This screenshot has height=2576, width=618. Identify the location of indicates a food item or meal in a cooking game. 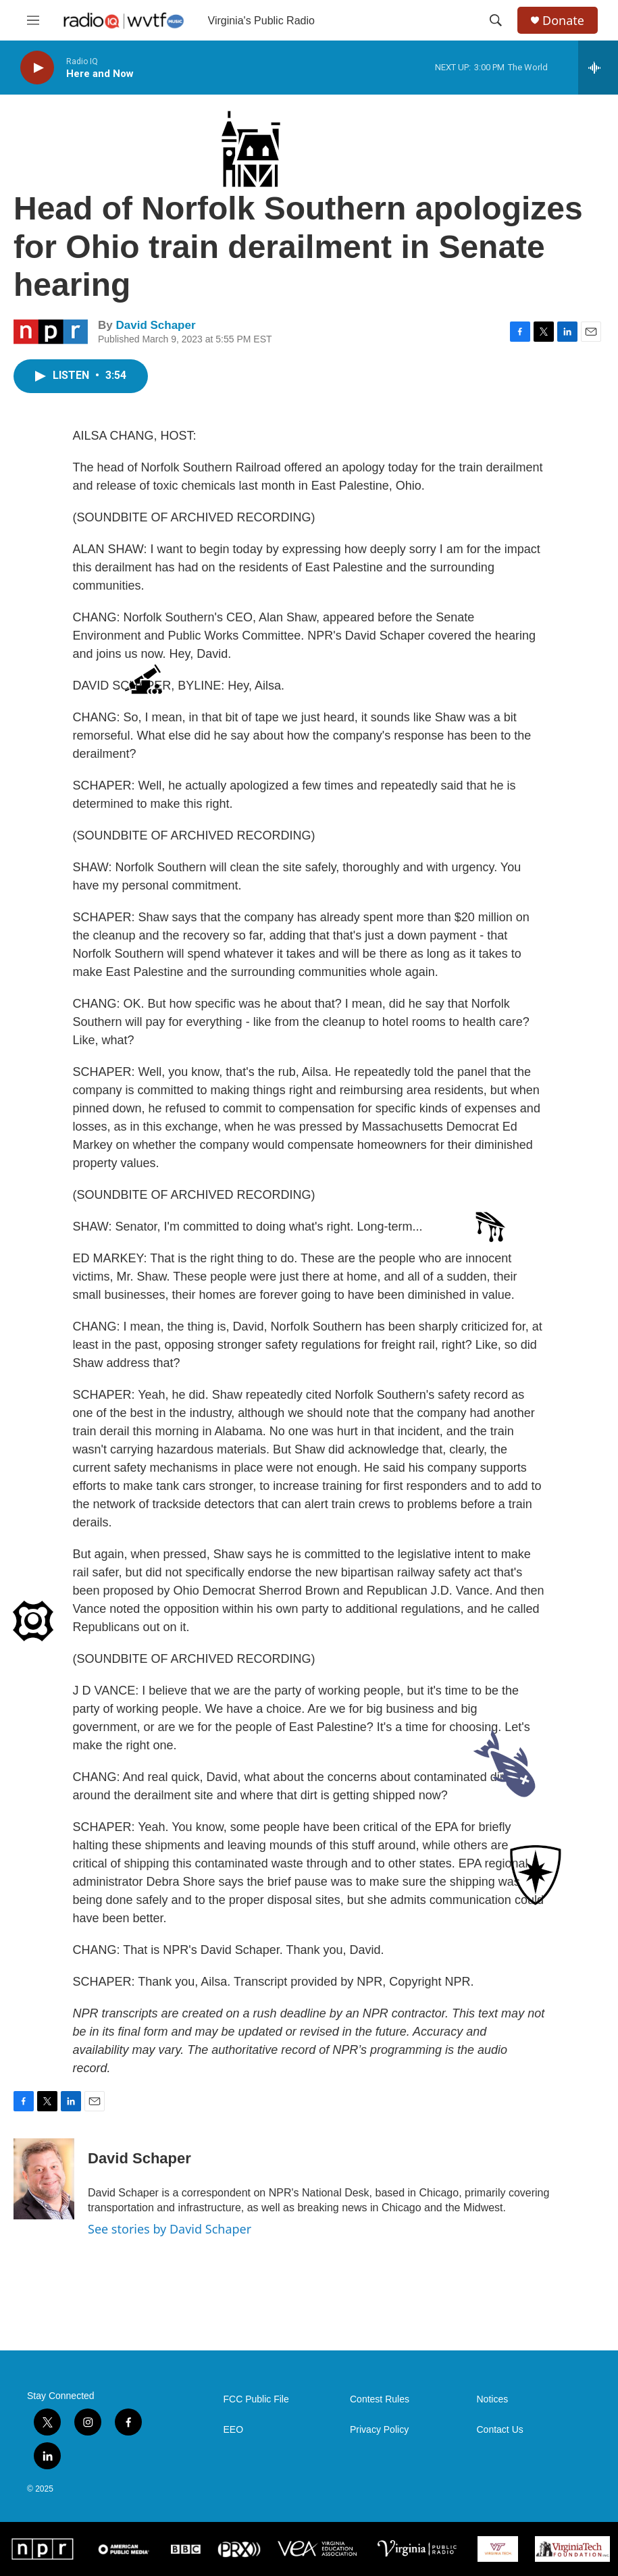
(504, 1763).